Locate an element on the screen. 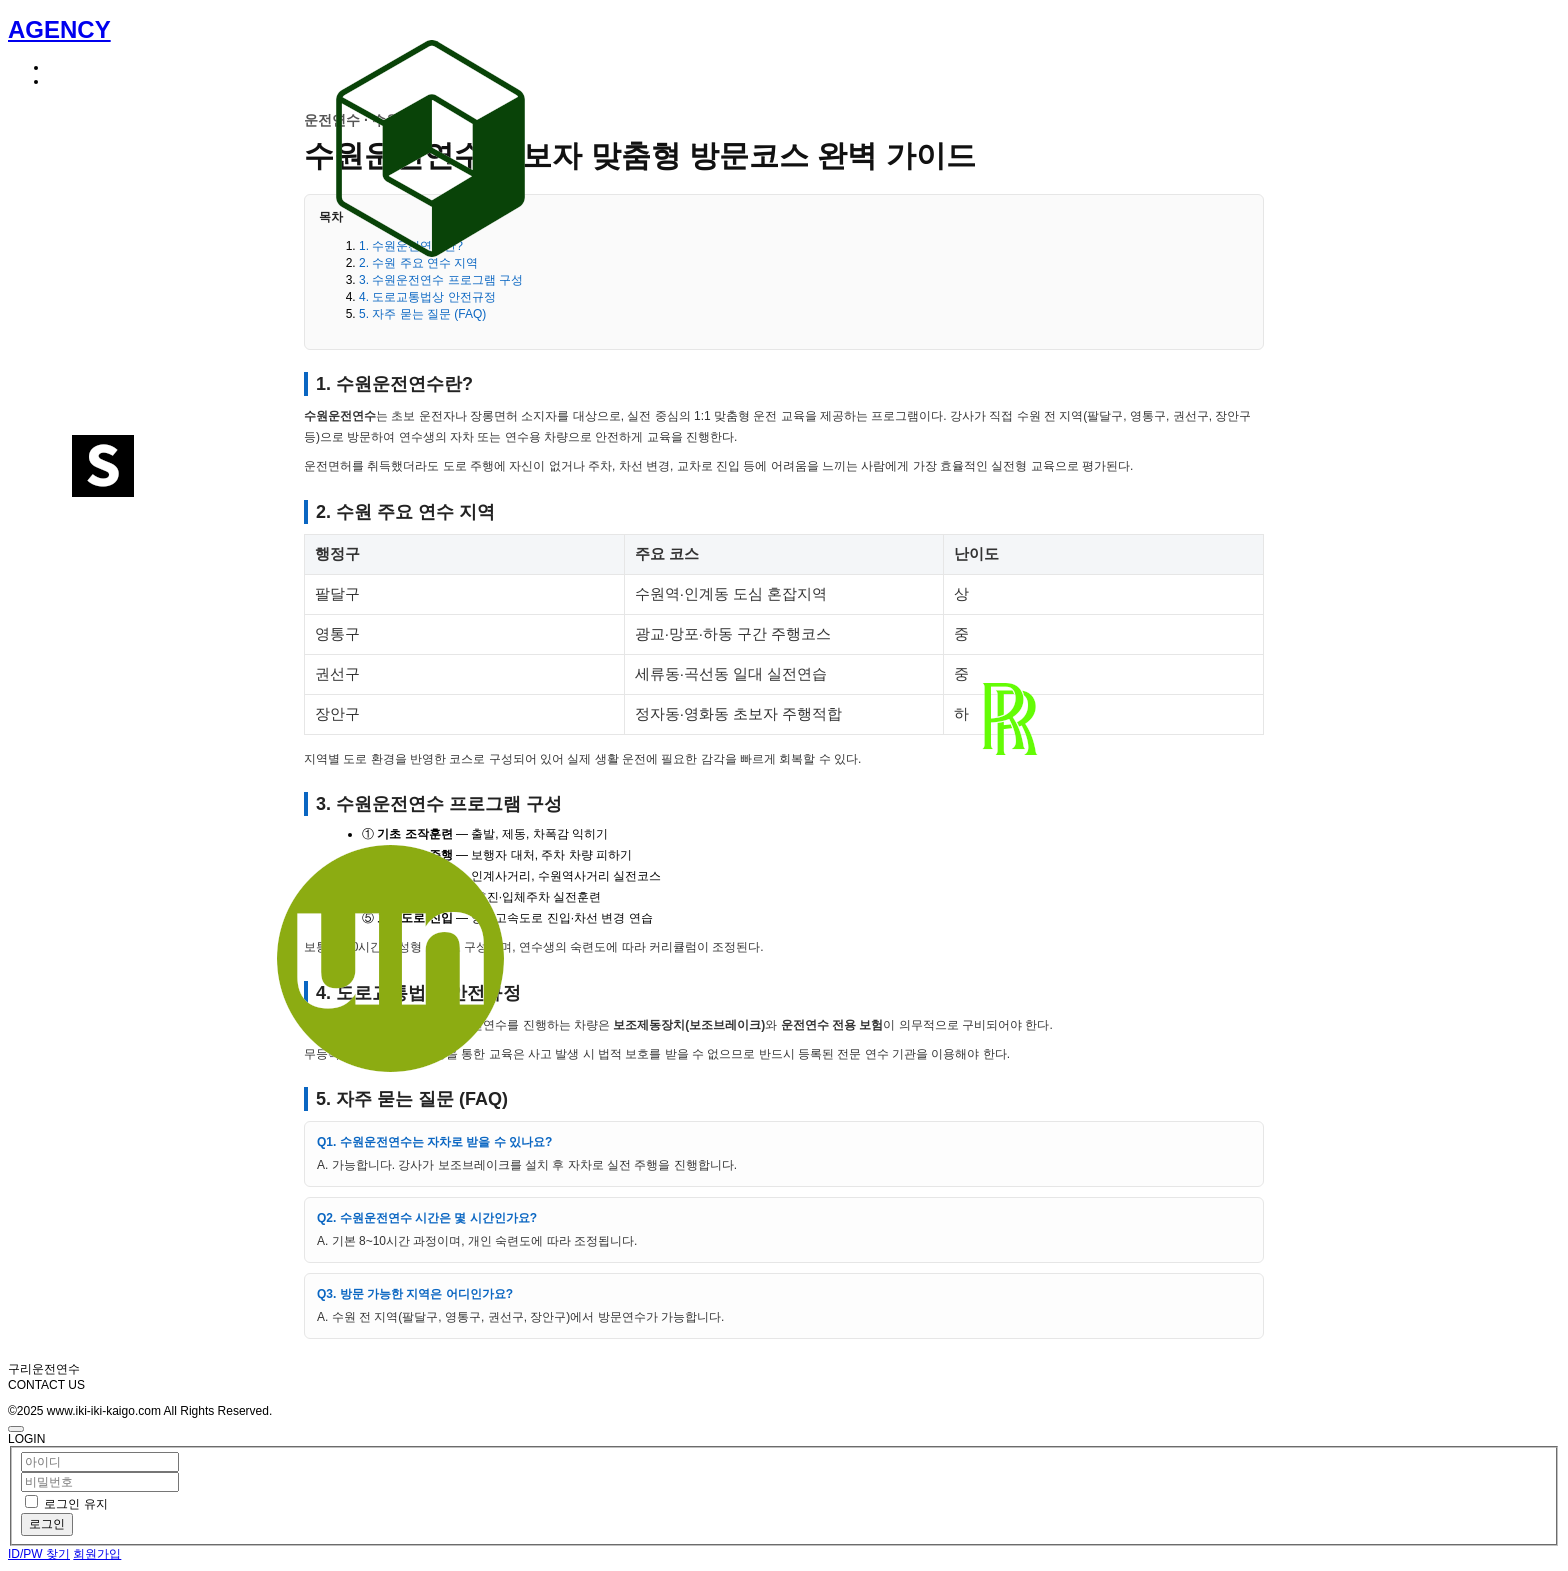  semantic ui framework logo is located at coordinates (103, 466).